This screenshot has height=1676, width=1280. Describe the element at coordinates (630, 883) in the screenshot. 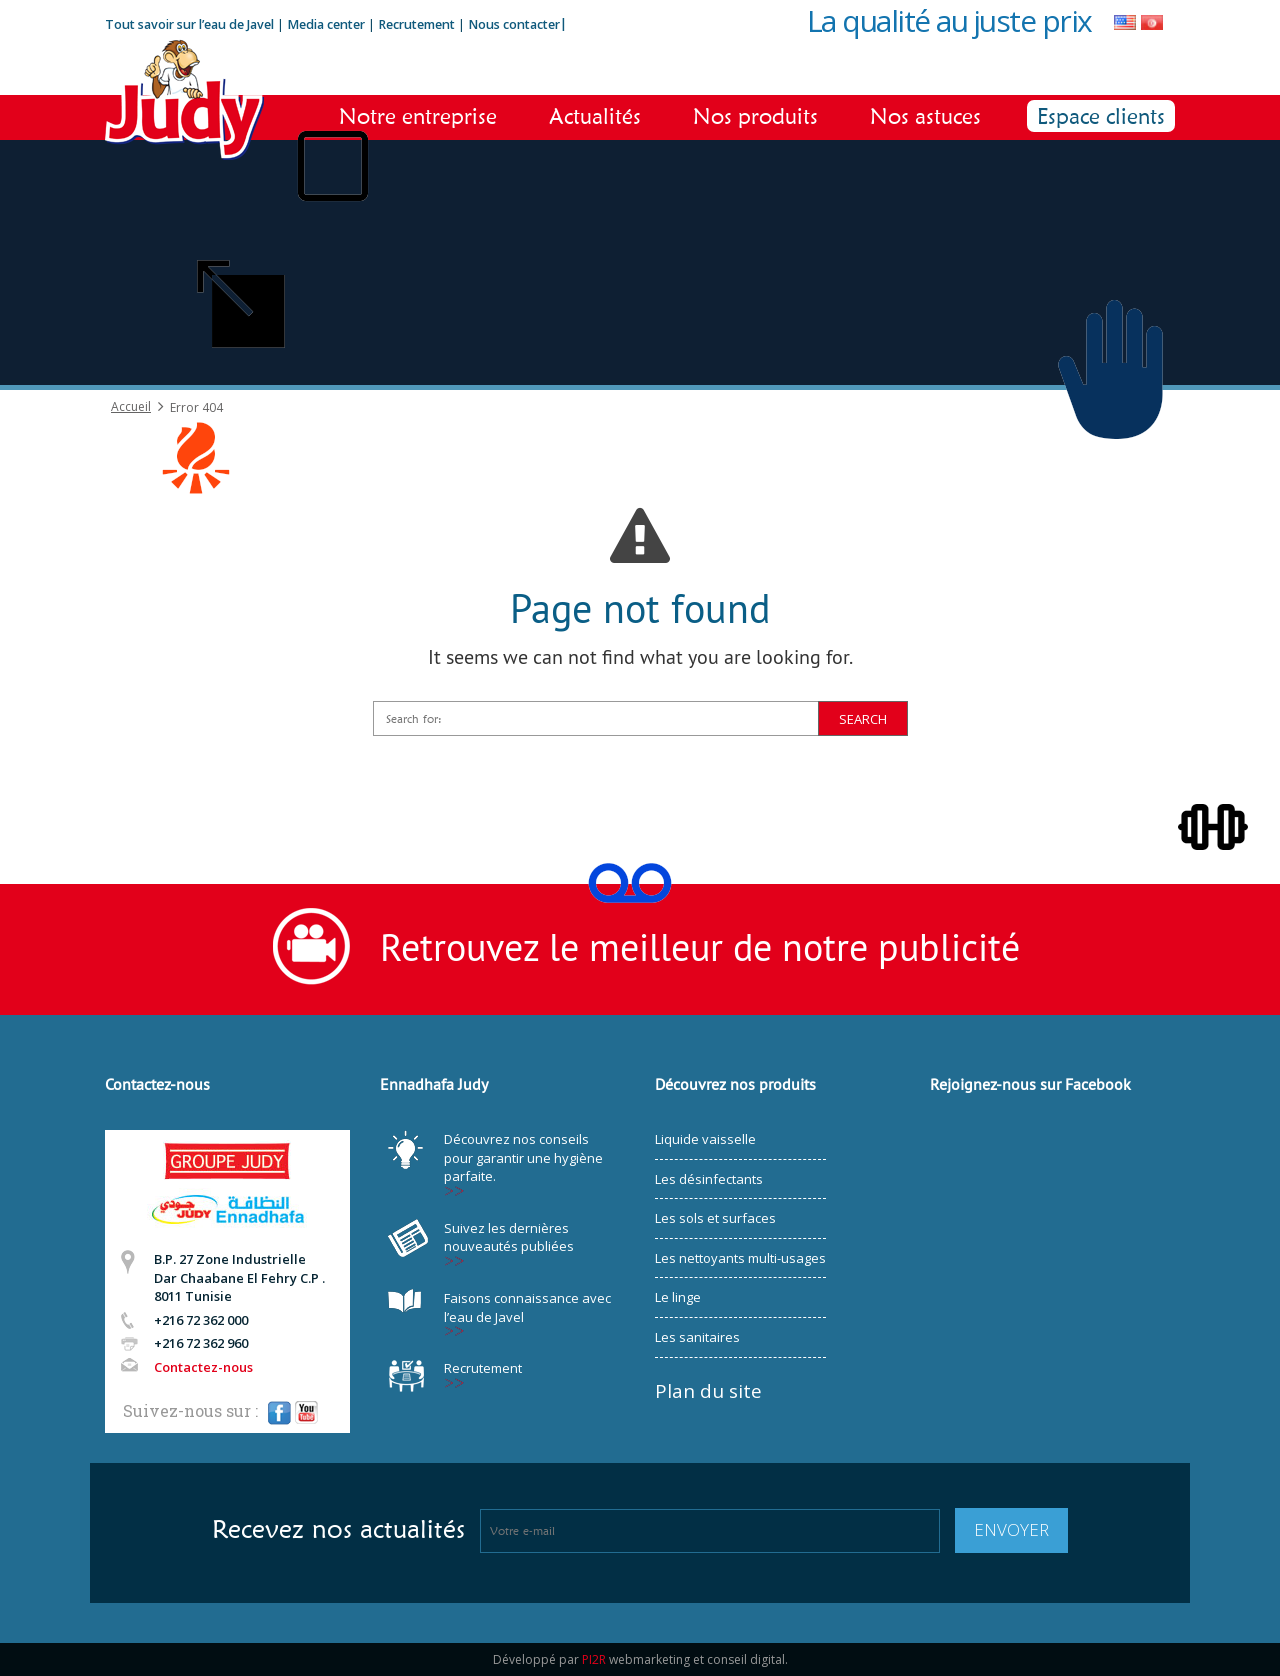

I see `access voicemail messages` at that location.